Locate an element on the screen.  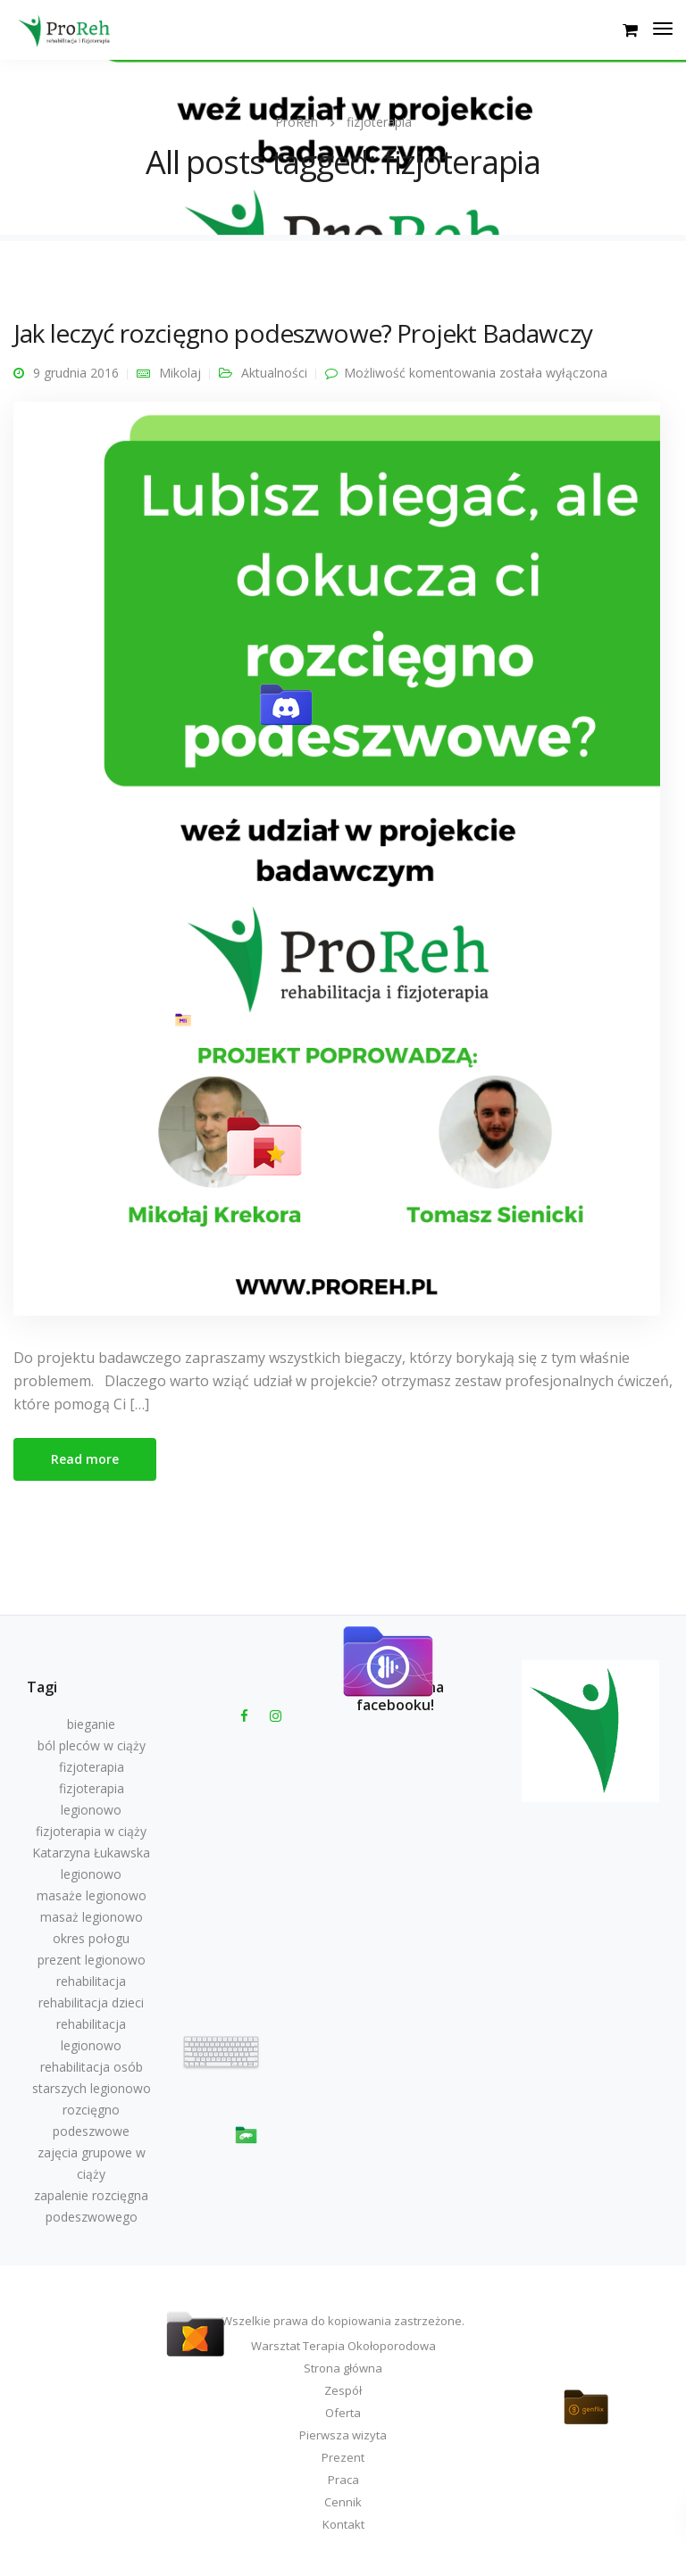
folder containing haxe project files is located at coordinates (195, 2335).